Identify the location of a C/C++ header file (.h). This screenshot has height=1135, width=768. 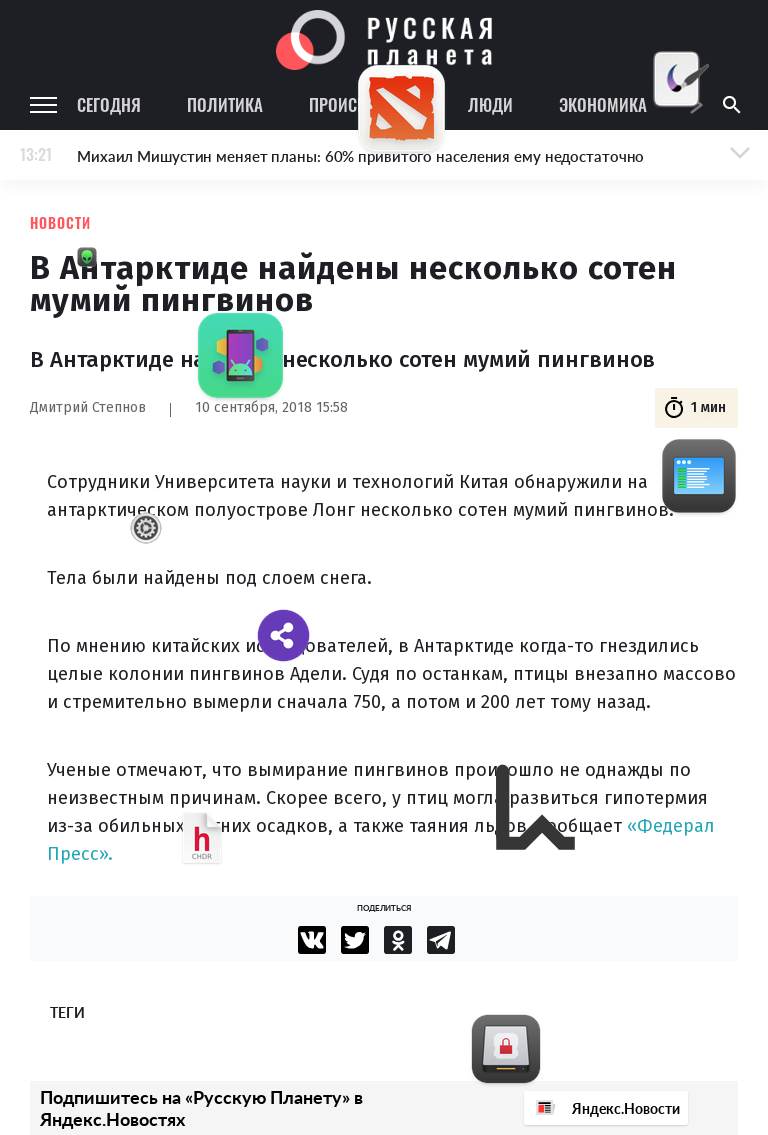
(202, 839).